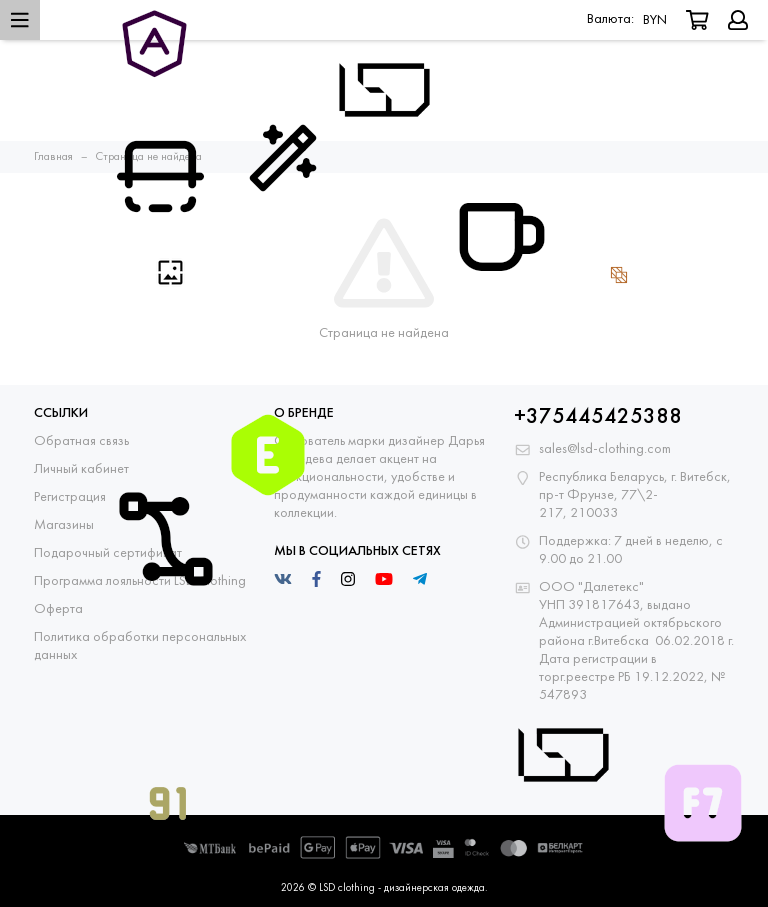  What do you see at coordinates (703, 803) in the screenshot?
I see `F7 keyboard function key` at bounding box center [703, 803].